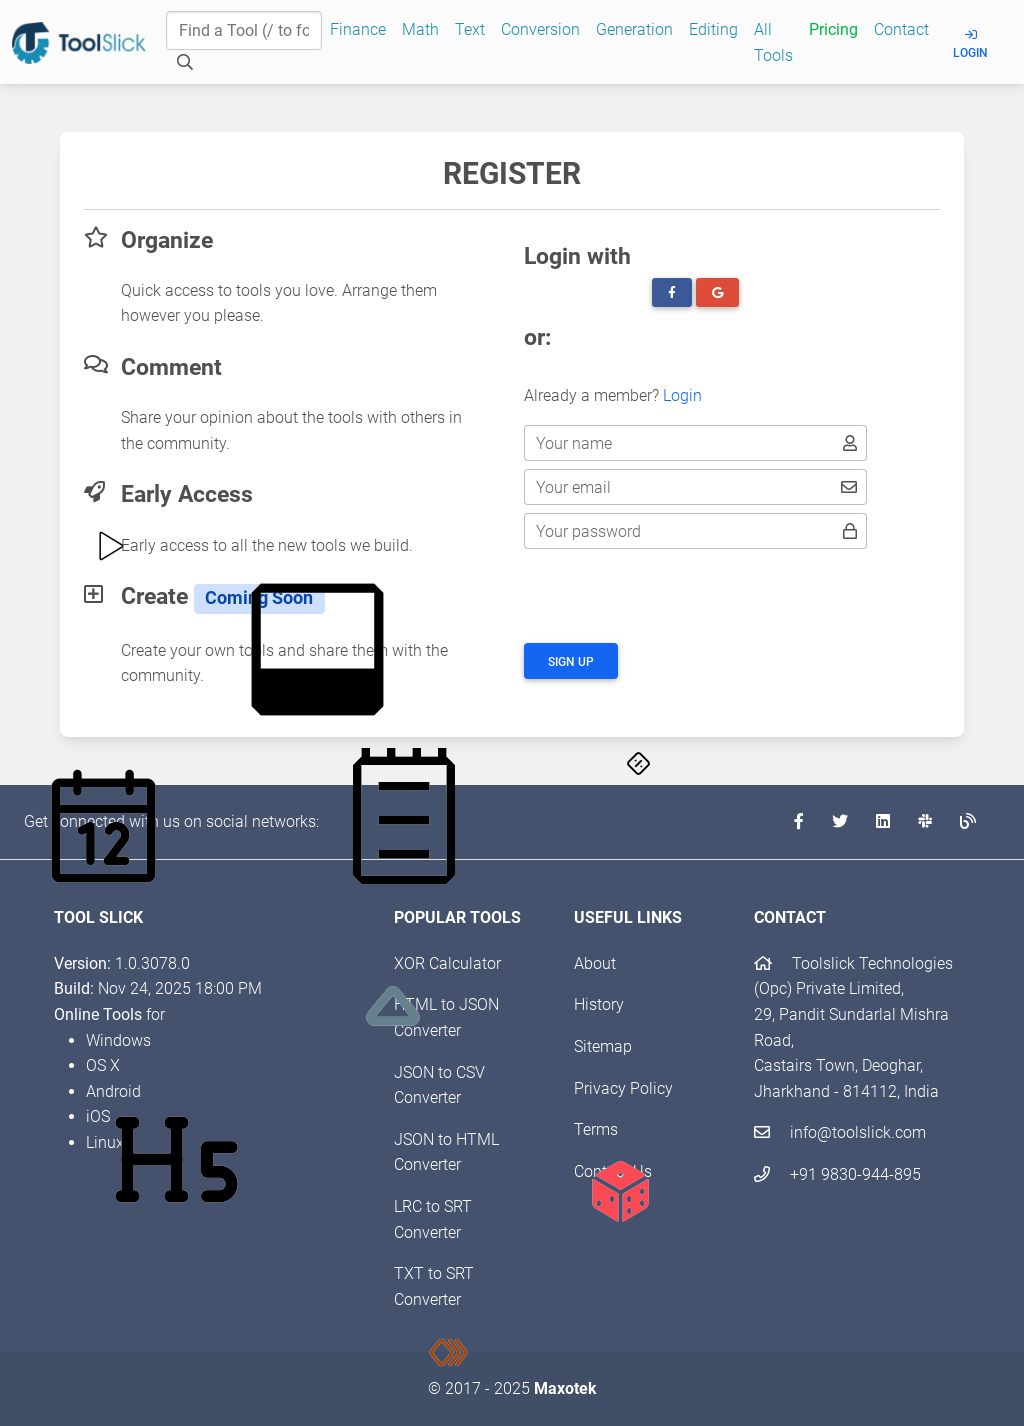 The image size is (1024, 1426). I want to click on format text as heading level 5, so click(176, 1159).